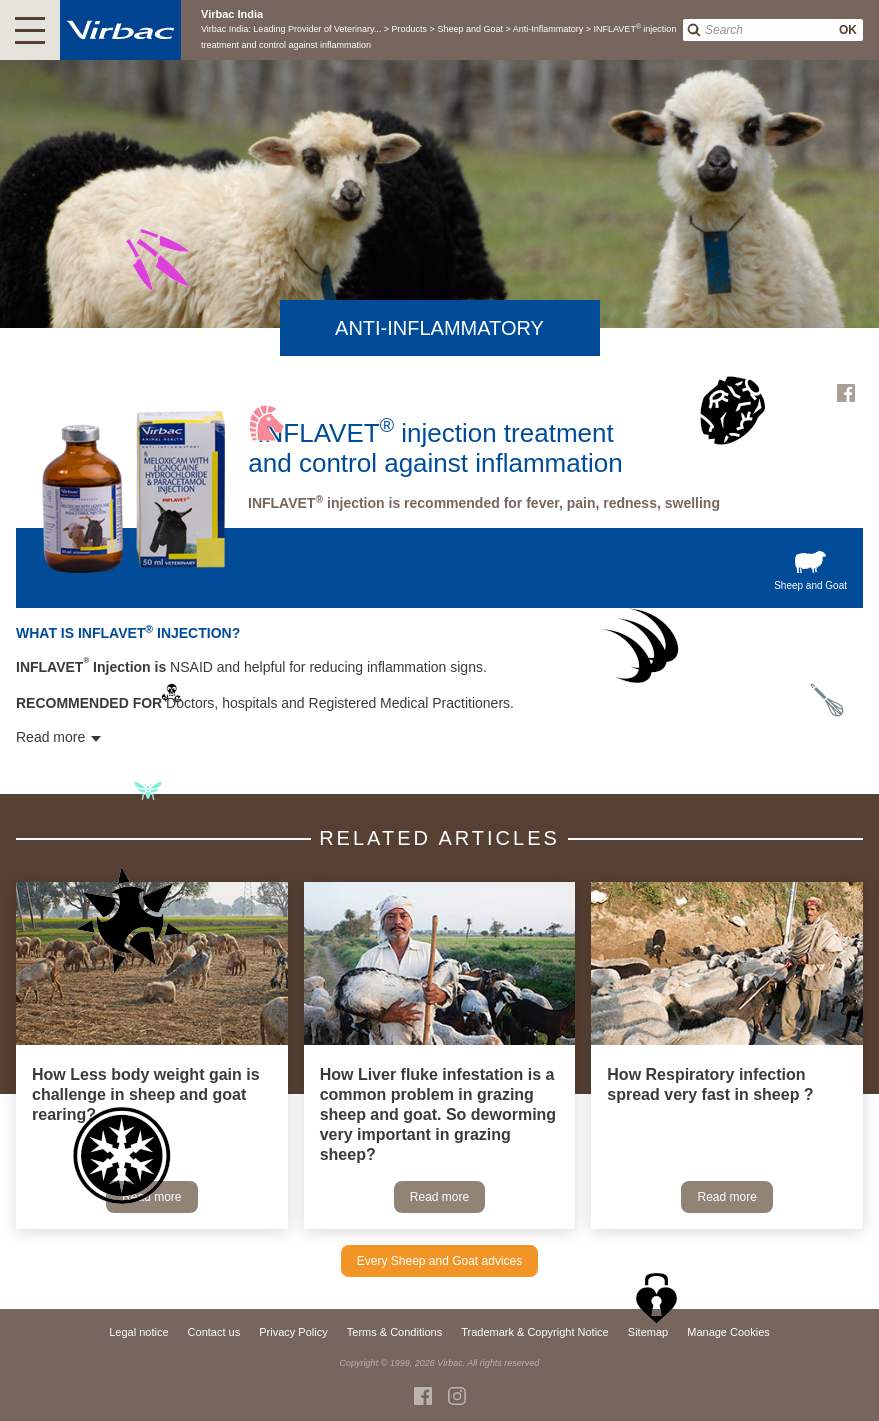 This screenshot has height=1421, width=879. Describe the element at coordinates (656, 1298) in the screenshot. I see `indicates protected or private favorites` at that location.